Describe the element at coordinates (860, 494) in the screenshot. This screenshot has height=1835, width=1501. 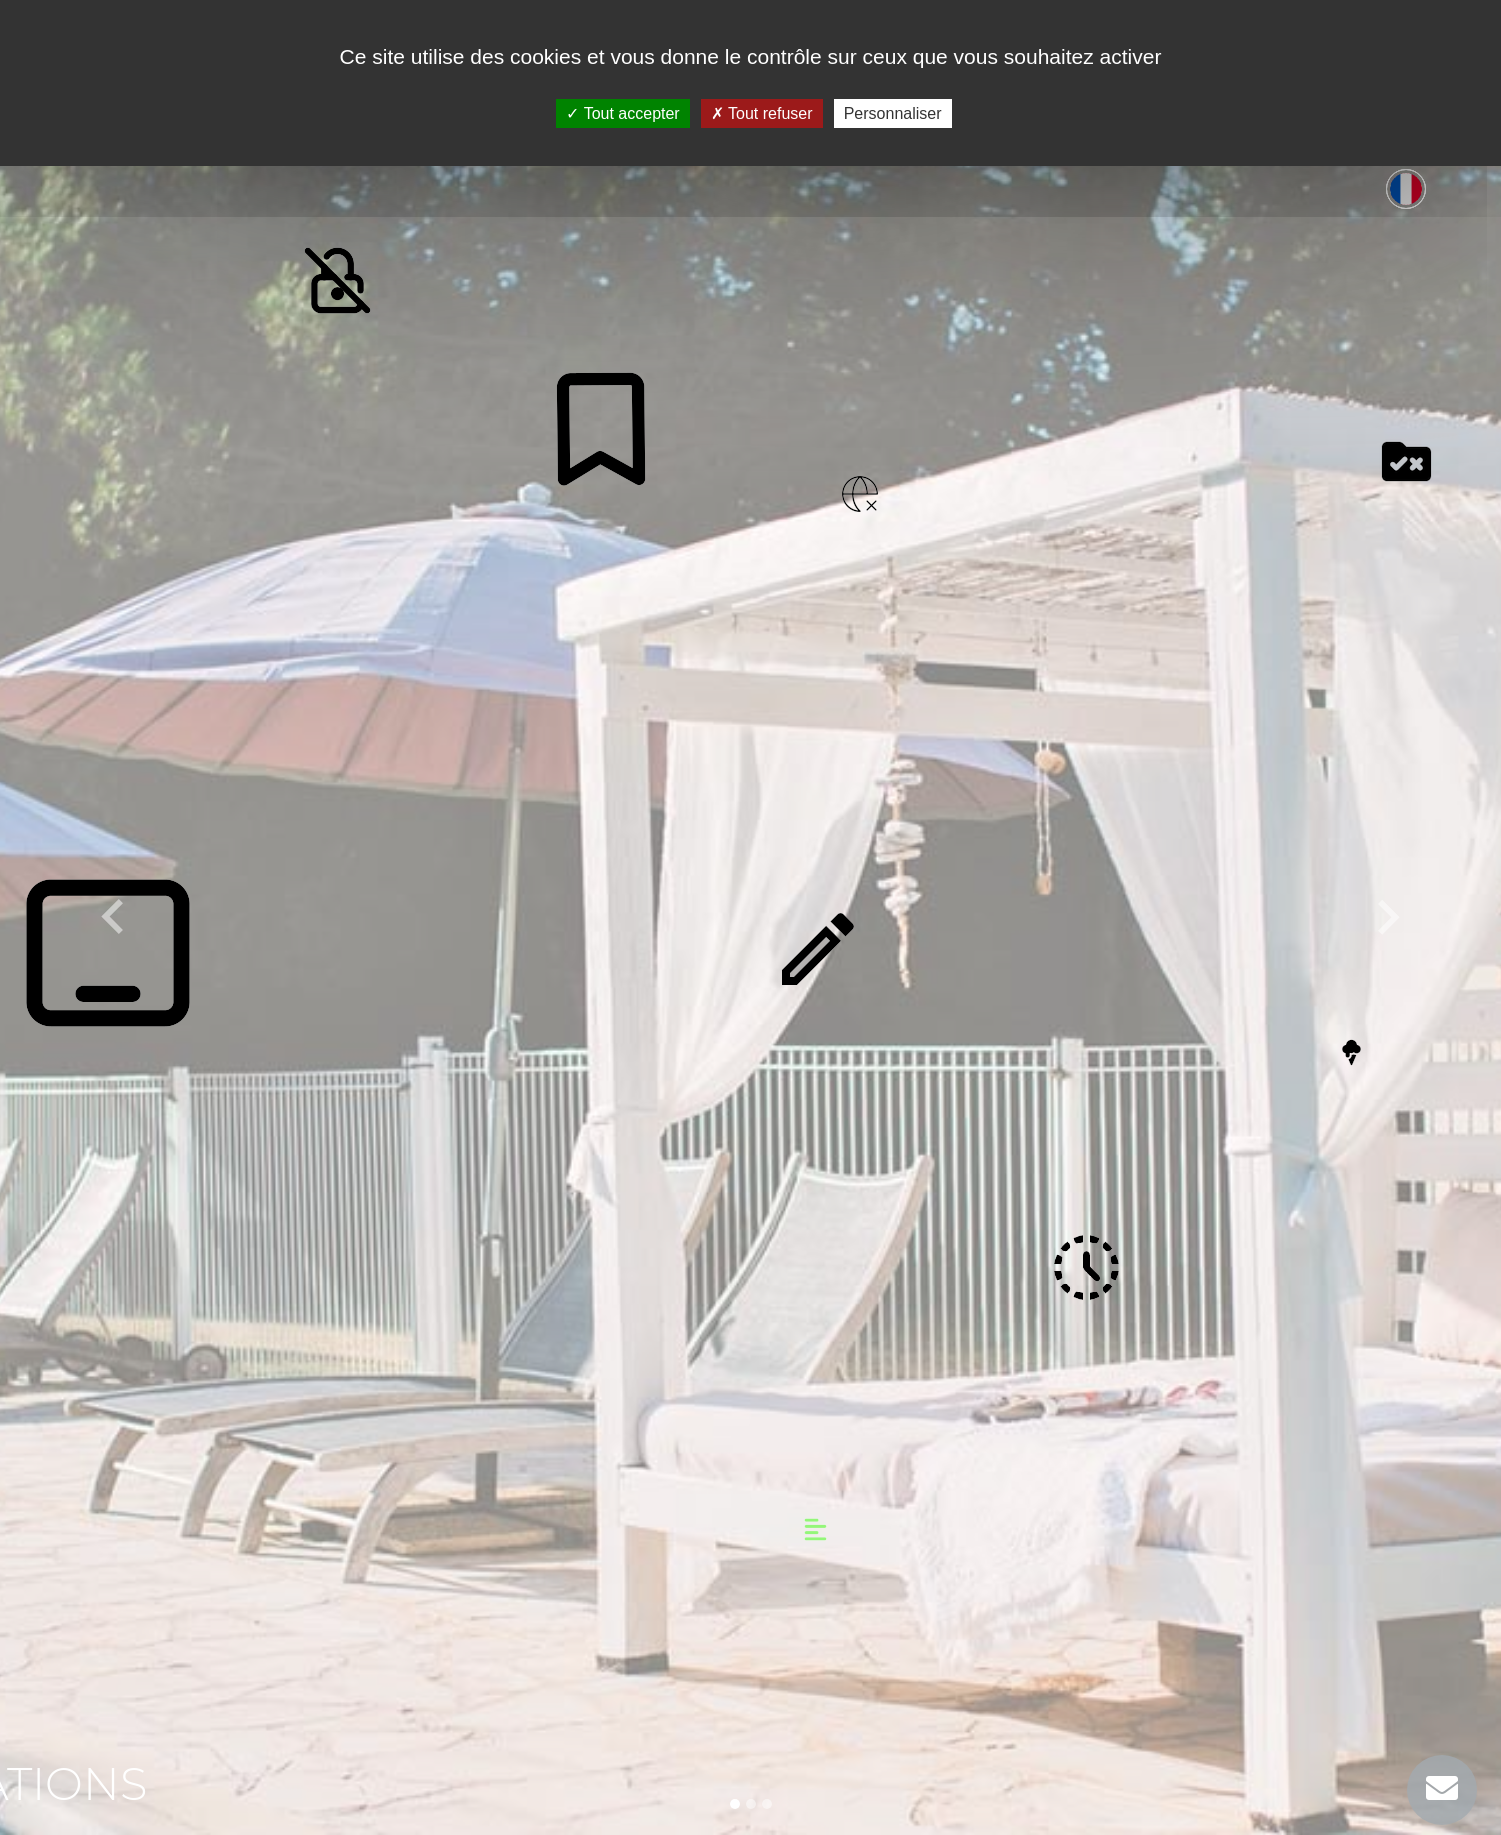
I see `no internet connection` at that location.